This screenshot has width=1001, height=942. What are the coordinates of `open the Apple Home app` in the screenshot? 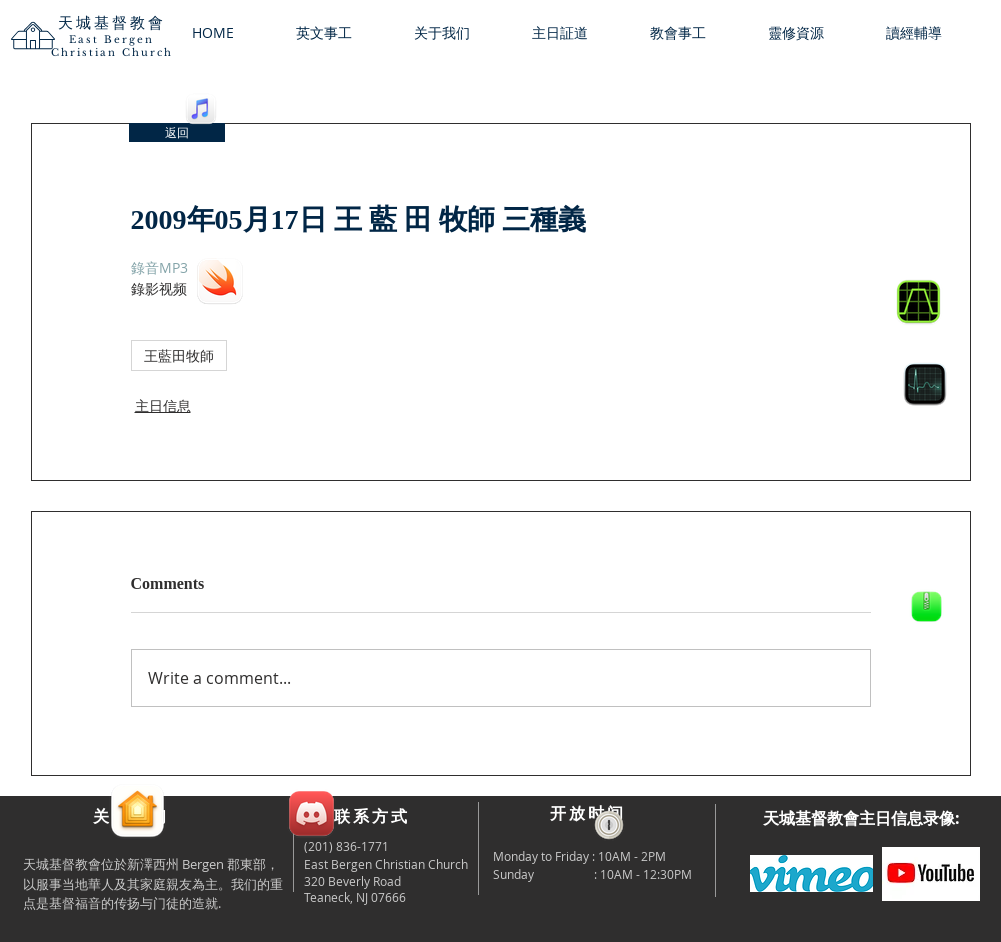 It's located at (137, 810).